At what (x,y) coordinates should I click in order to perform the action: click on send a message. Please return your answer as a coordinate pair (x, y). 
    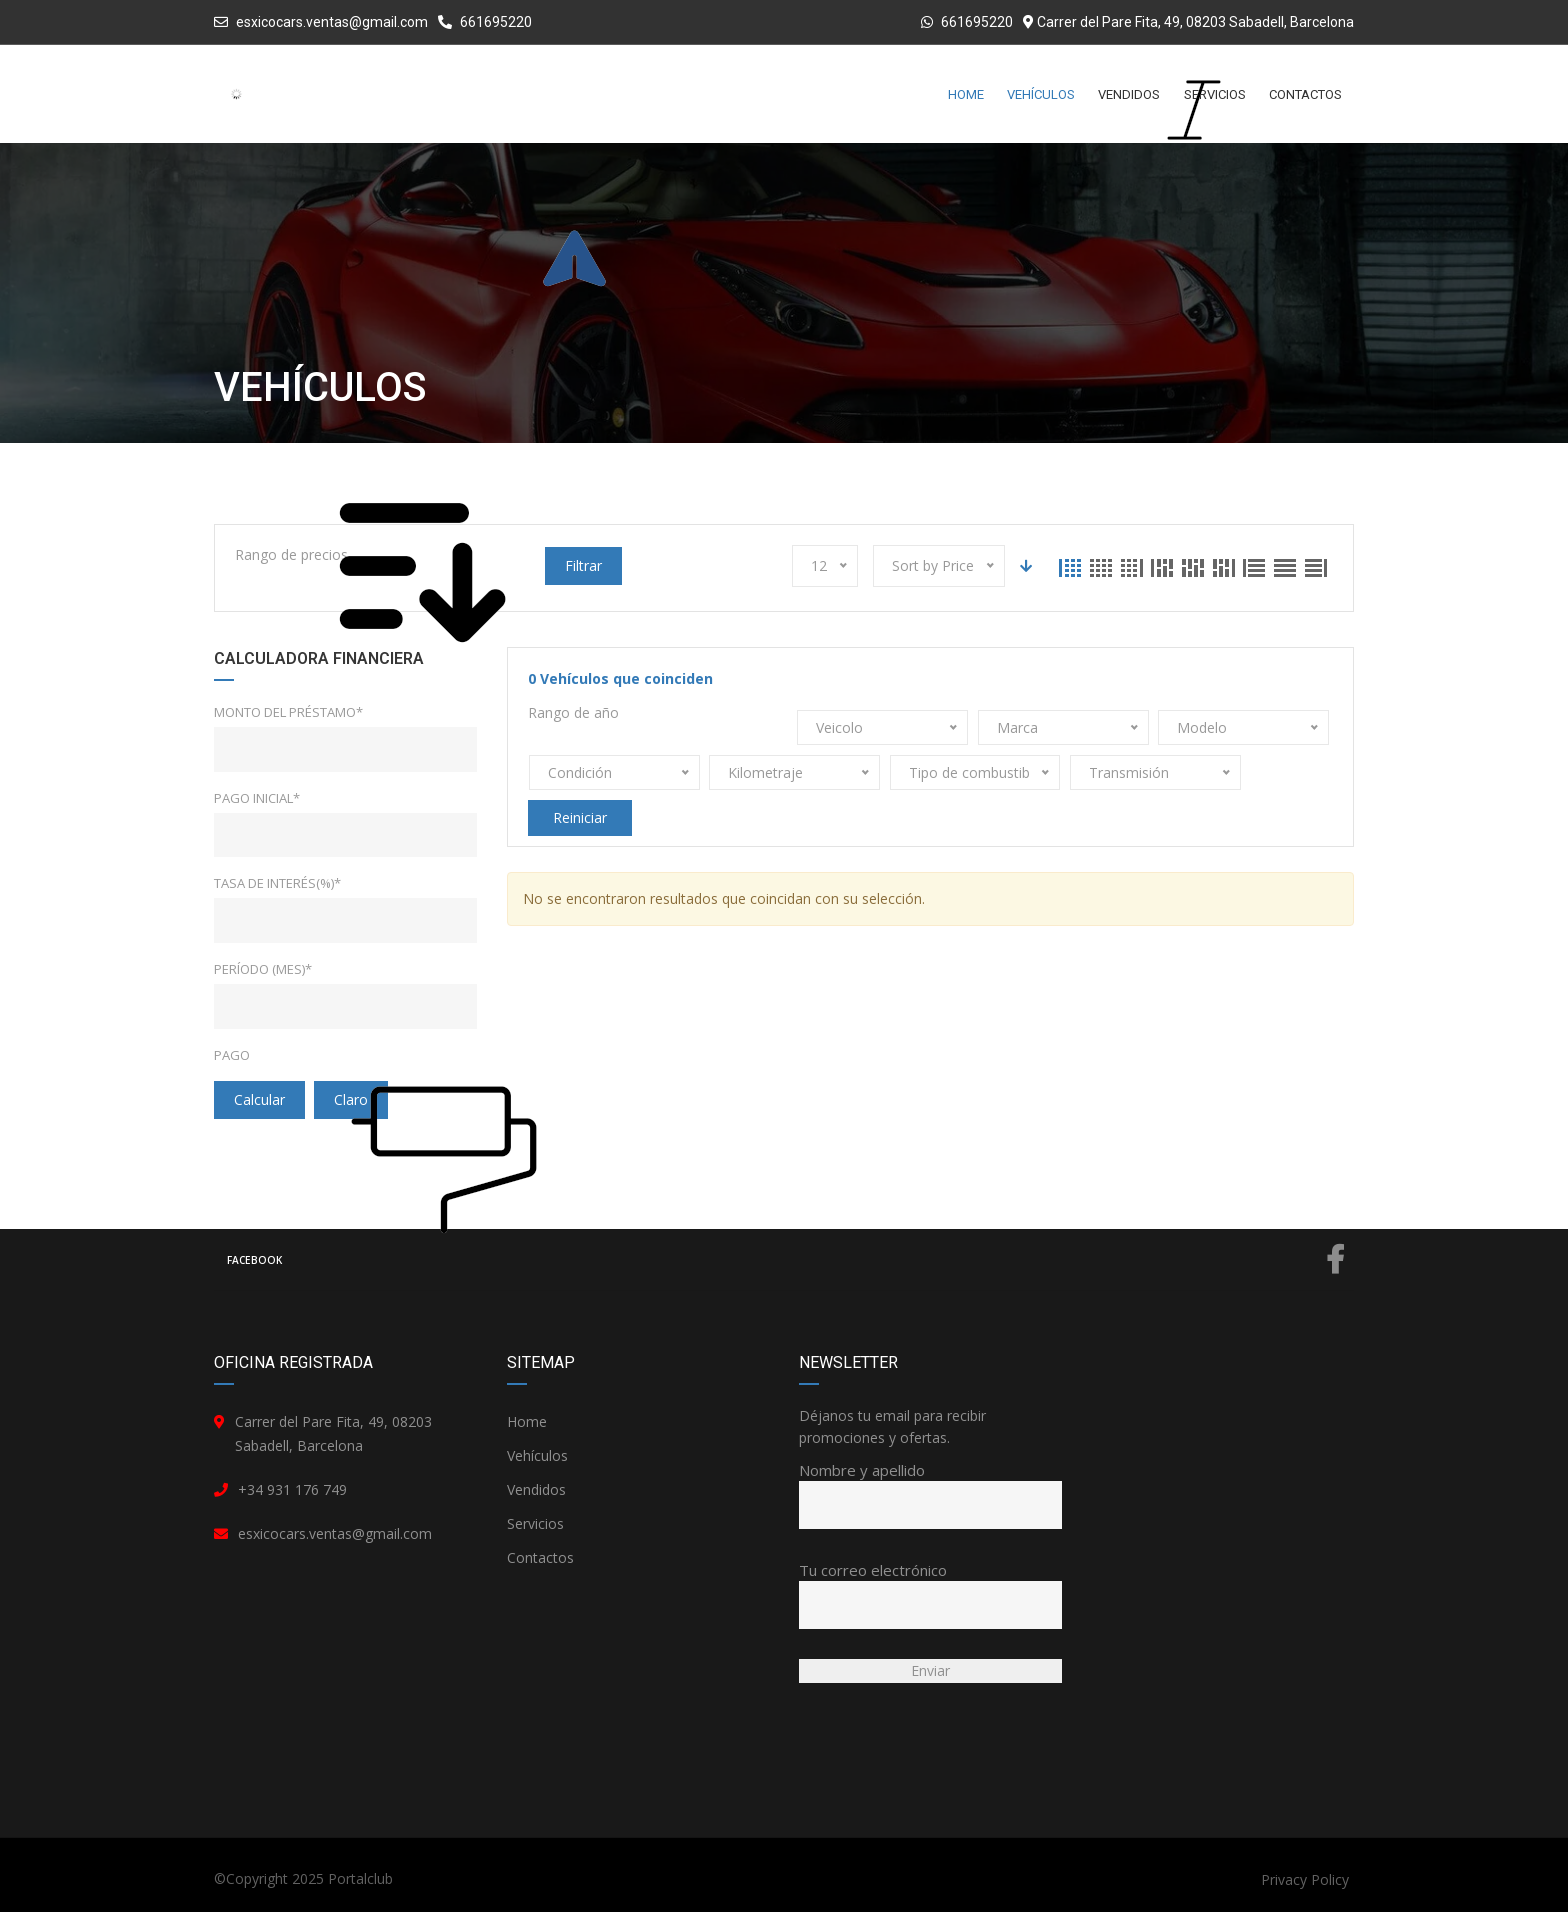
    Looking at the image, I should click on (574, 259).